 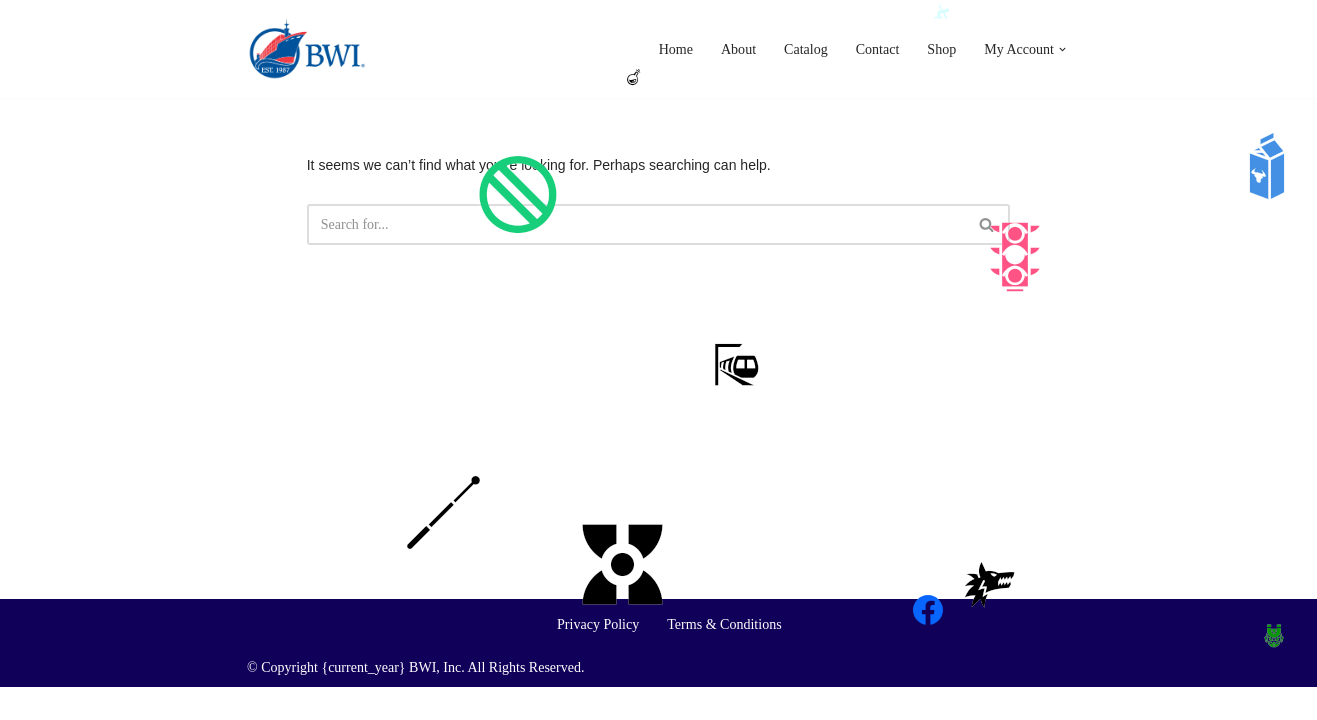 I want to click on use a health or mana potion, so click(x=634, y=77).